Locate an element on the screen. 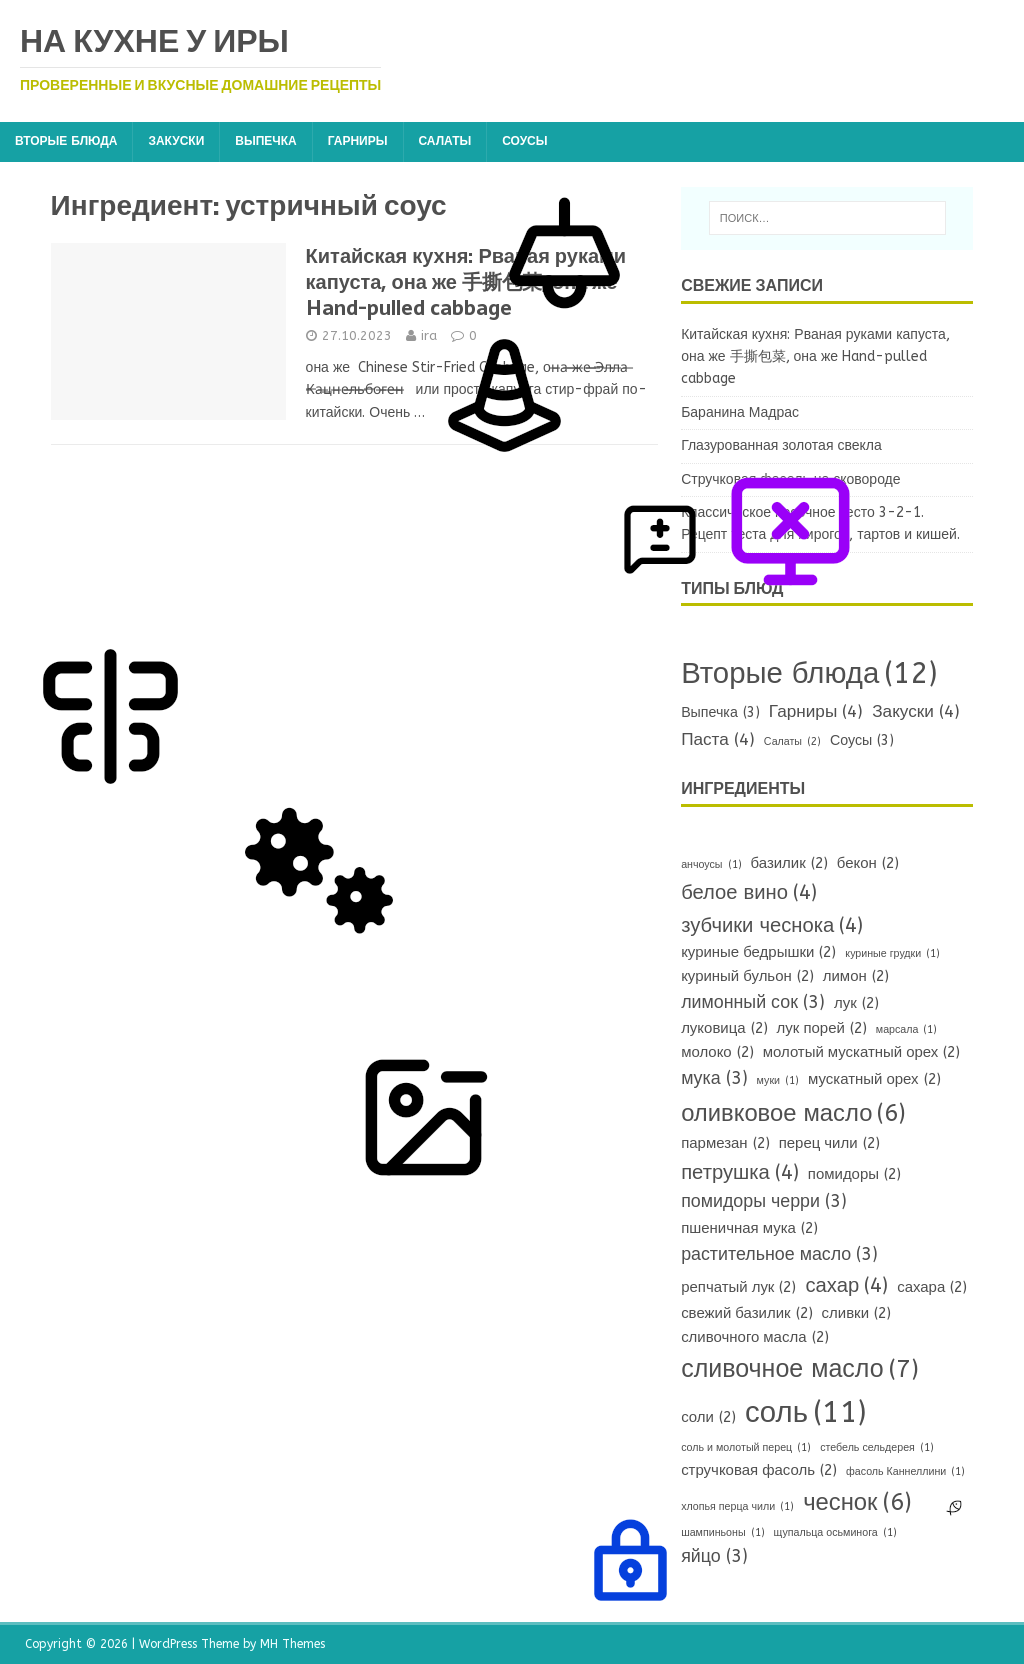  toggle ceiling light on or off is located at coordinates (564, 258).